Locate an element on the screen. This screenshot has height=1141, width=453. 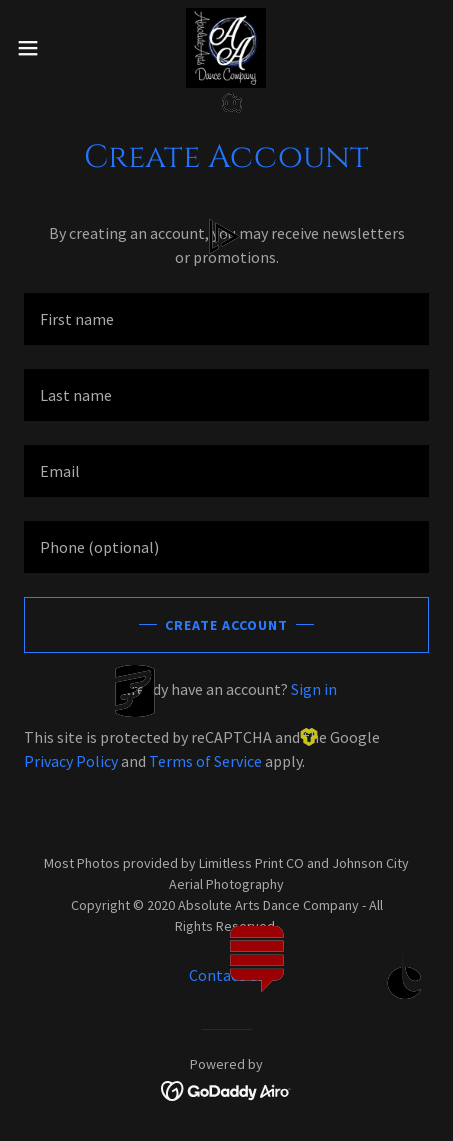
open the aiqfome food delivery app is located at coordinates (232, 103).